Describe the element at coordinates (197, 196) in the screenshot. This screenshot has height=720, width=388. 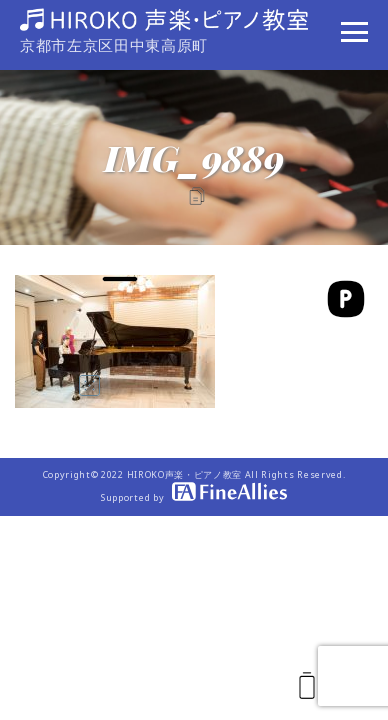
I see `view all documents` at that location.